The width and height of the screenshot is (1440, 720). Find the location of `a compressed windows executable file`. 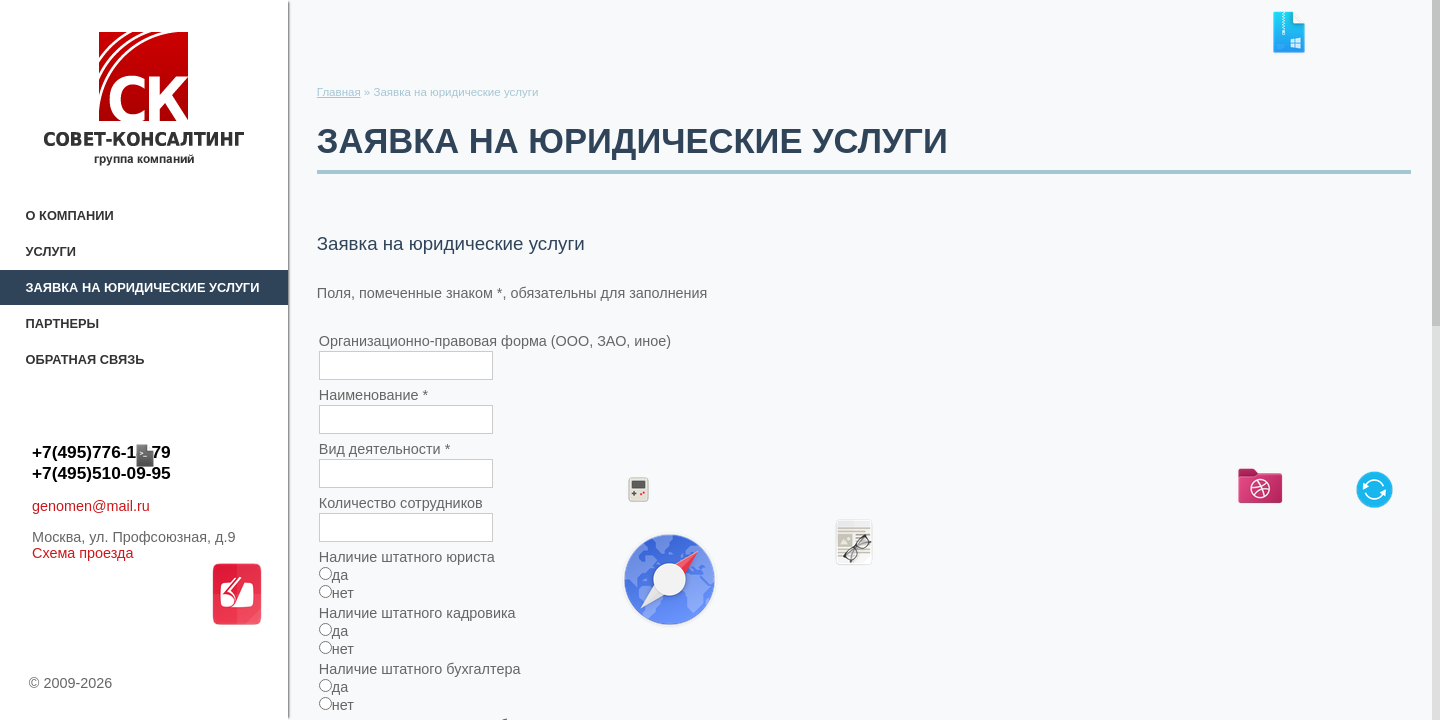

a compressed windows executable file is located at coordinates (1289, 33).